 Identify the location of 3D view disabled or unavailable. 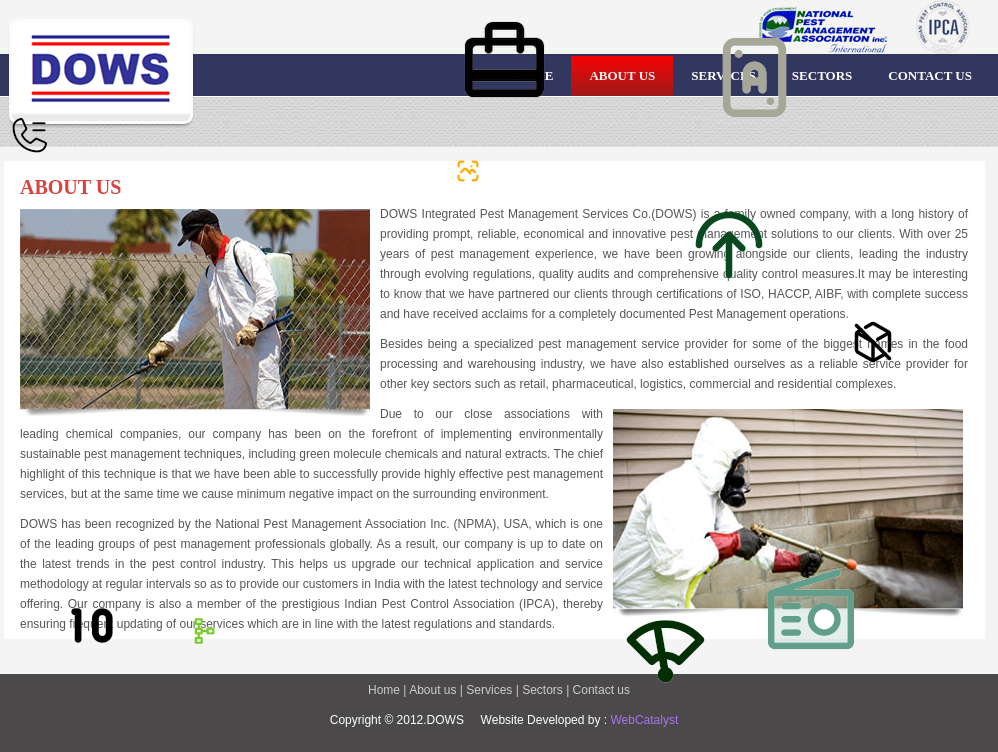
(873, 342).